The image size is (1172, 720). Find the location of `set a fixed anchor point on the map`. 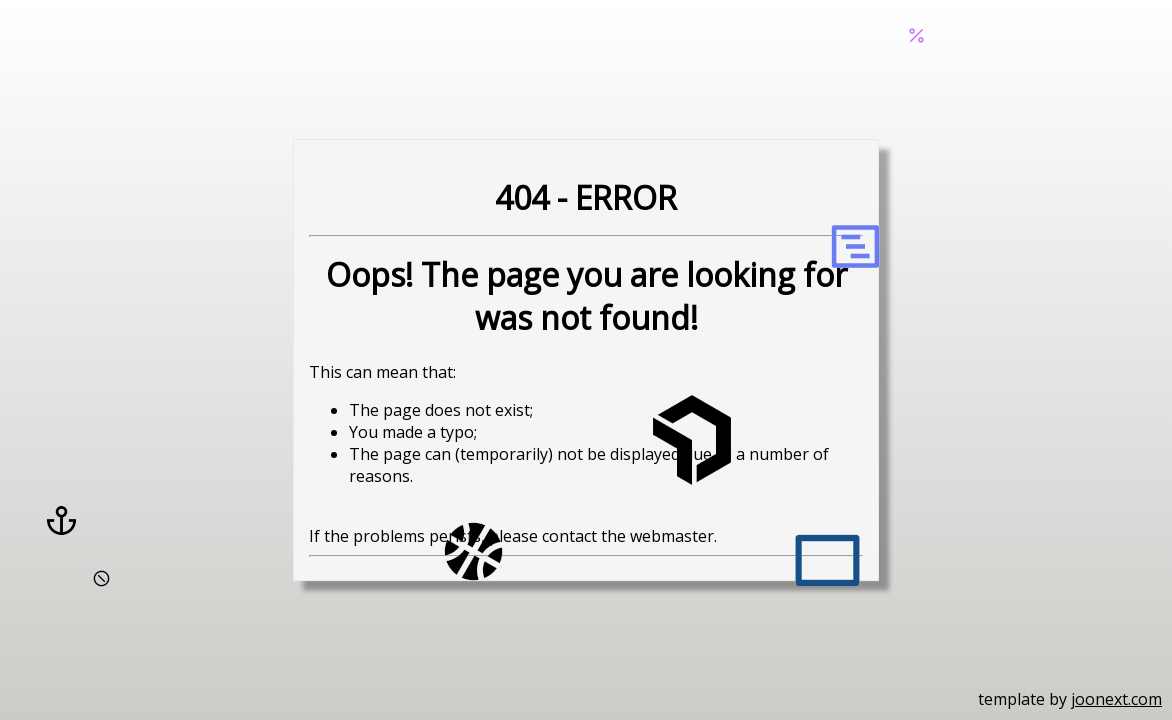

set a fixed anchor point on the map is located at coordinates (61, 520).